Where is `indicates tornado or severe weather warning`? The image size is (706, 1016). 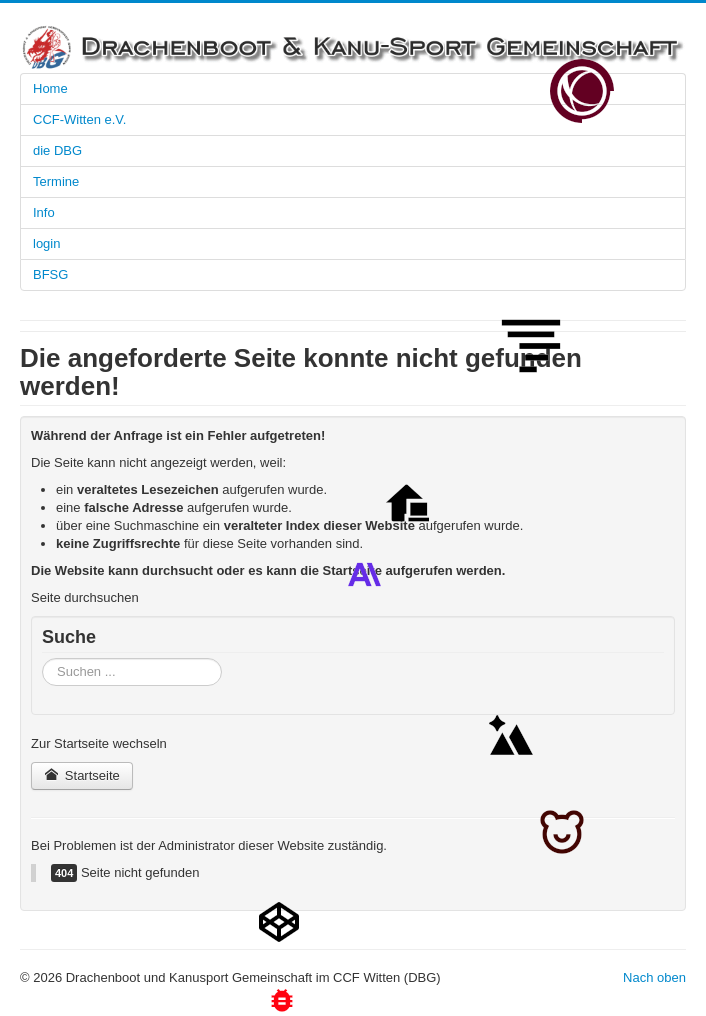
indicates tornado or severe weather warning is located at coordinates (531, 346).